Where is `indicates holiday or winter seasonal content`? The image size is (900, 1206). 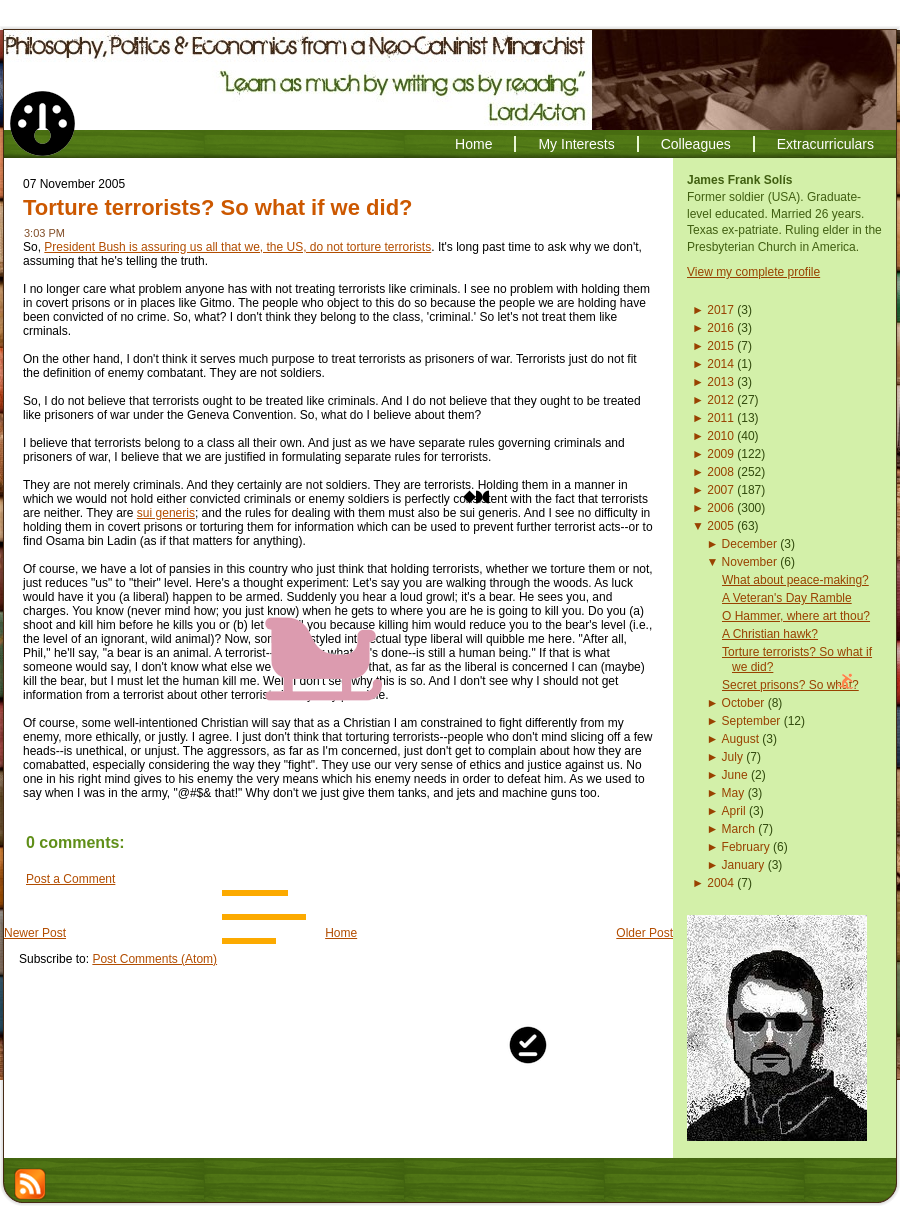
indicates holiday or winter seasonal content is located at coordinates (320, 660).